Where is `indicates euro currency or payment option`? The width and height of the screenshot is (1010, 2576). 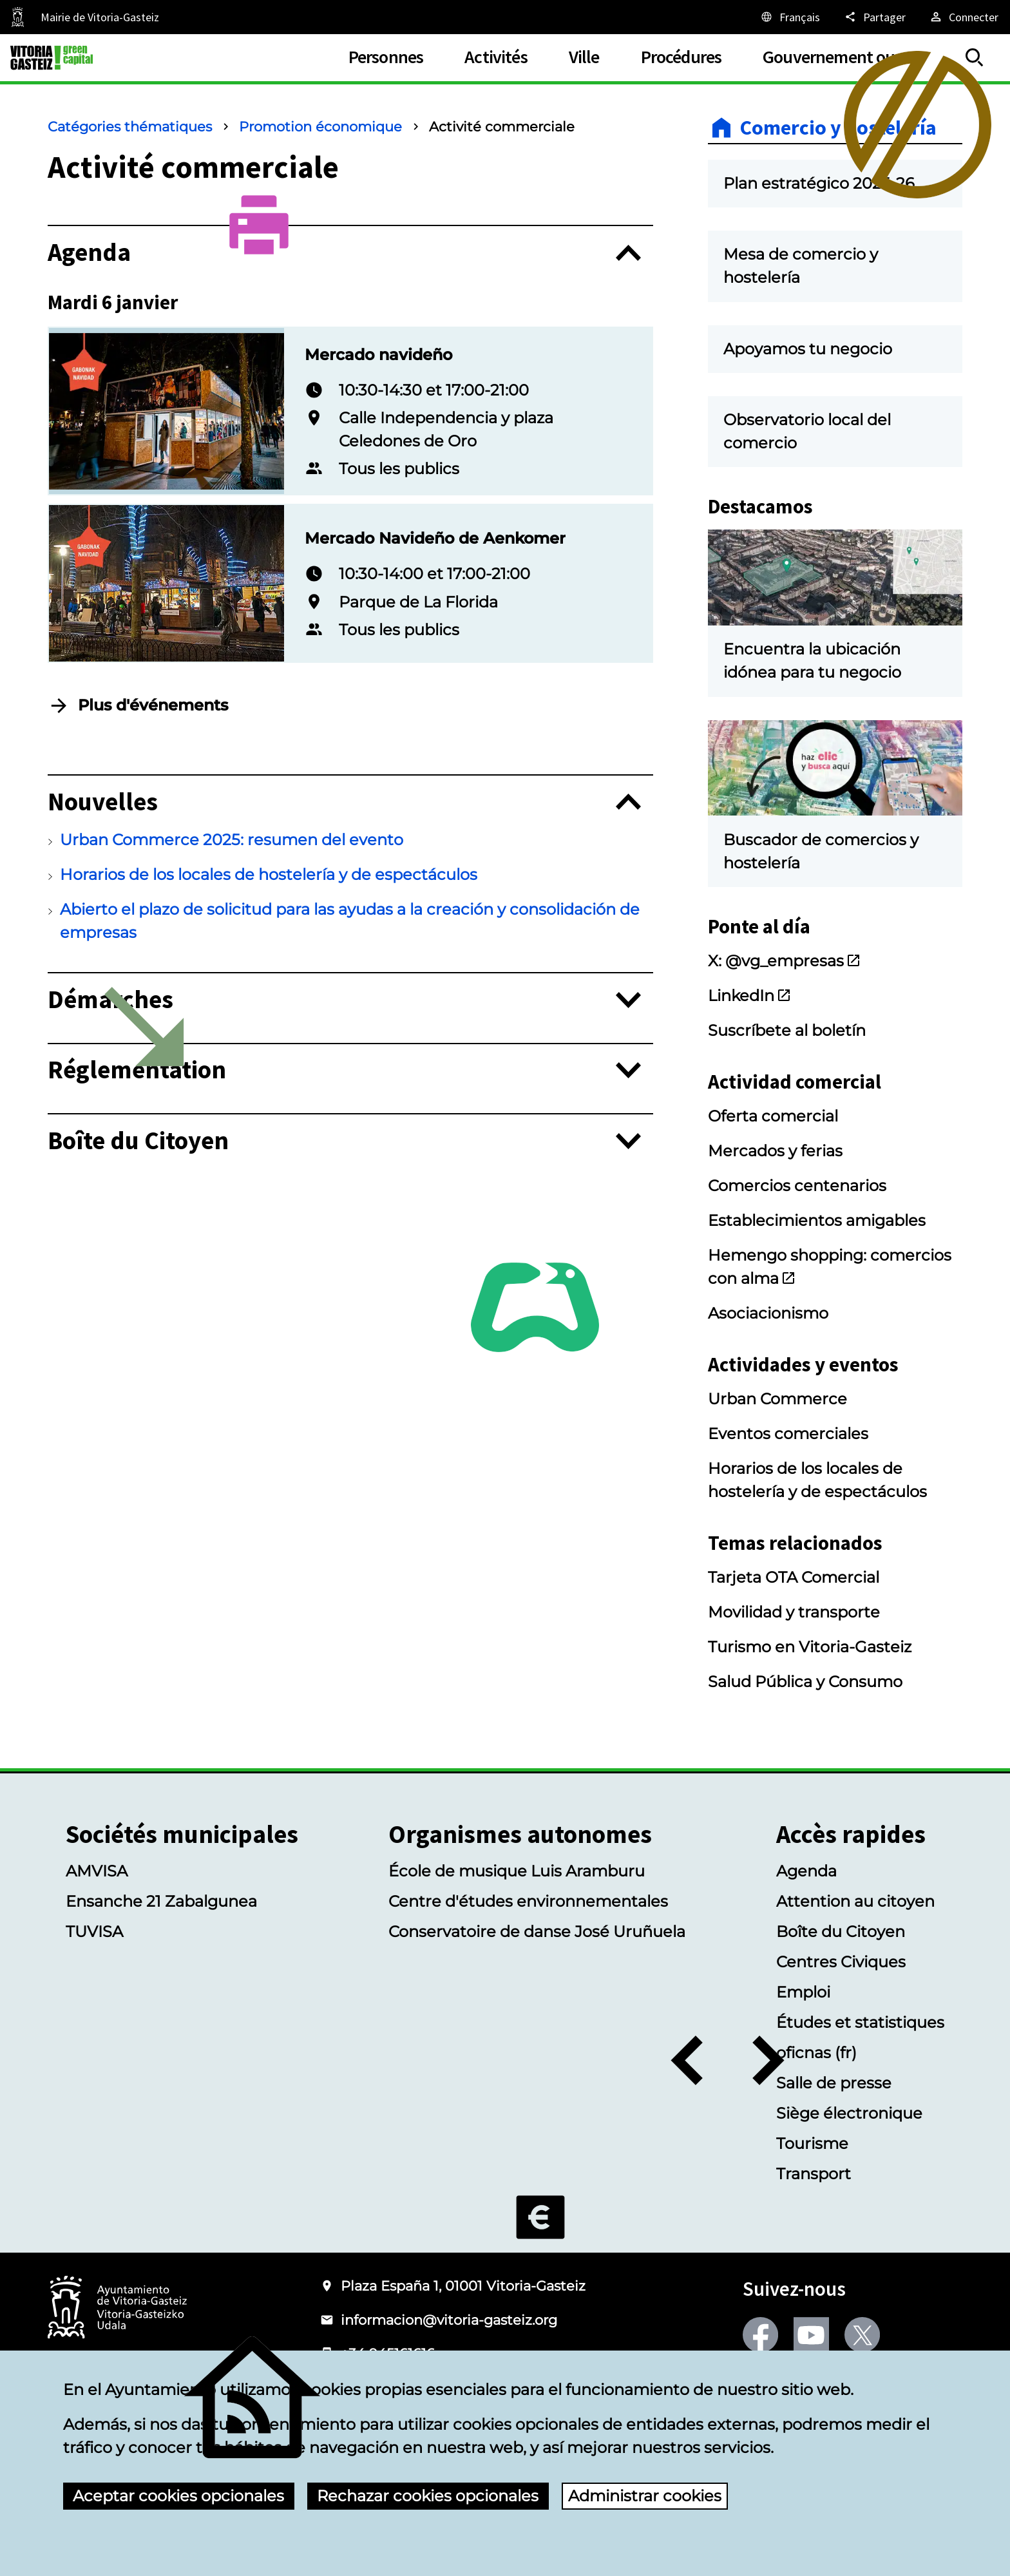 indicates euro currency or payment option is located at coordinates (540, 2217).